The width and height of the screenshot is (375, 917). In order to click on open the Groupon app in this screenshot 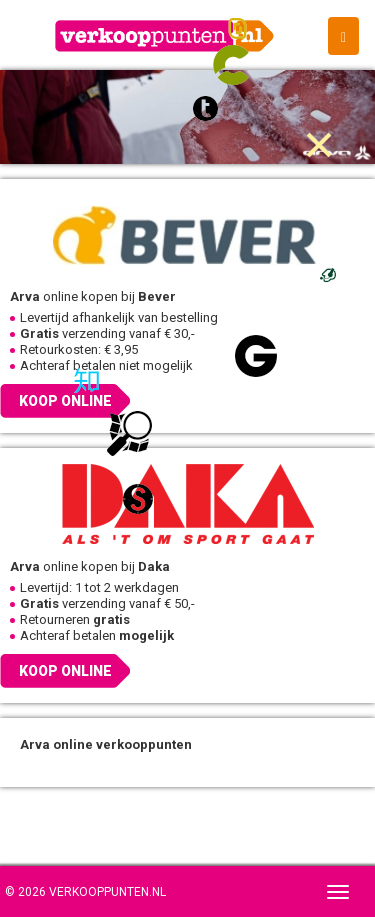, I will do `click(256, 356)`.